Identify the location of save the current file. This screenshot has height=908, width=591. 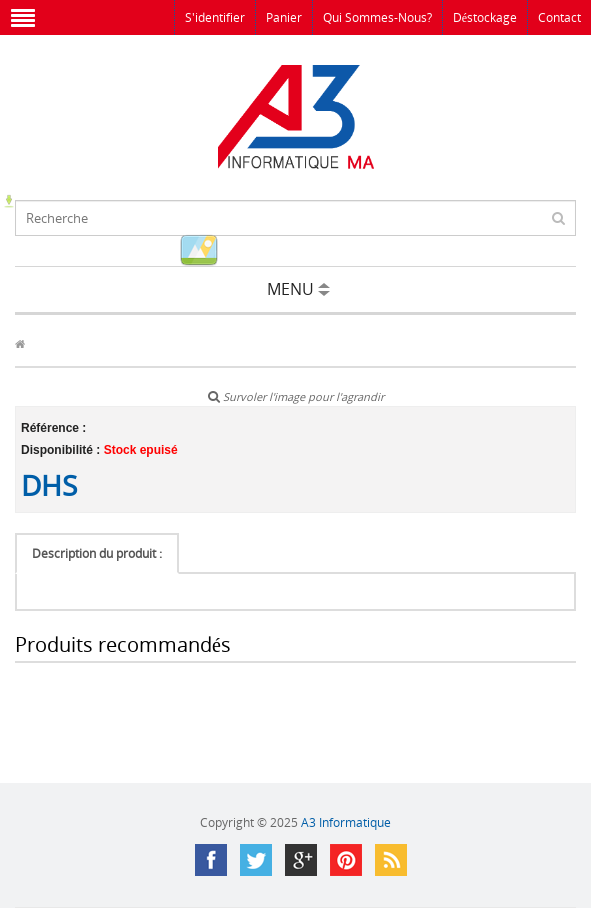
(9, 200).